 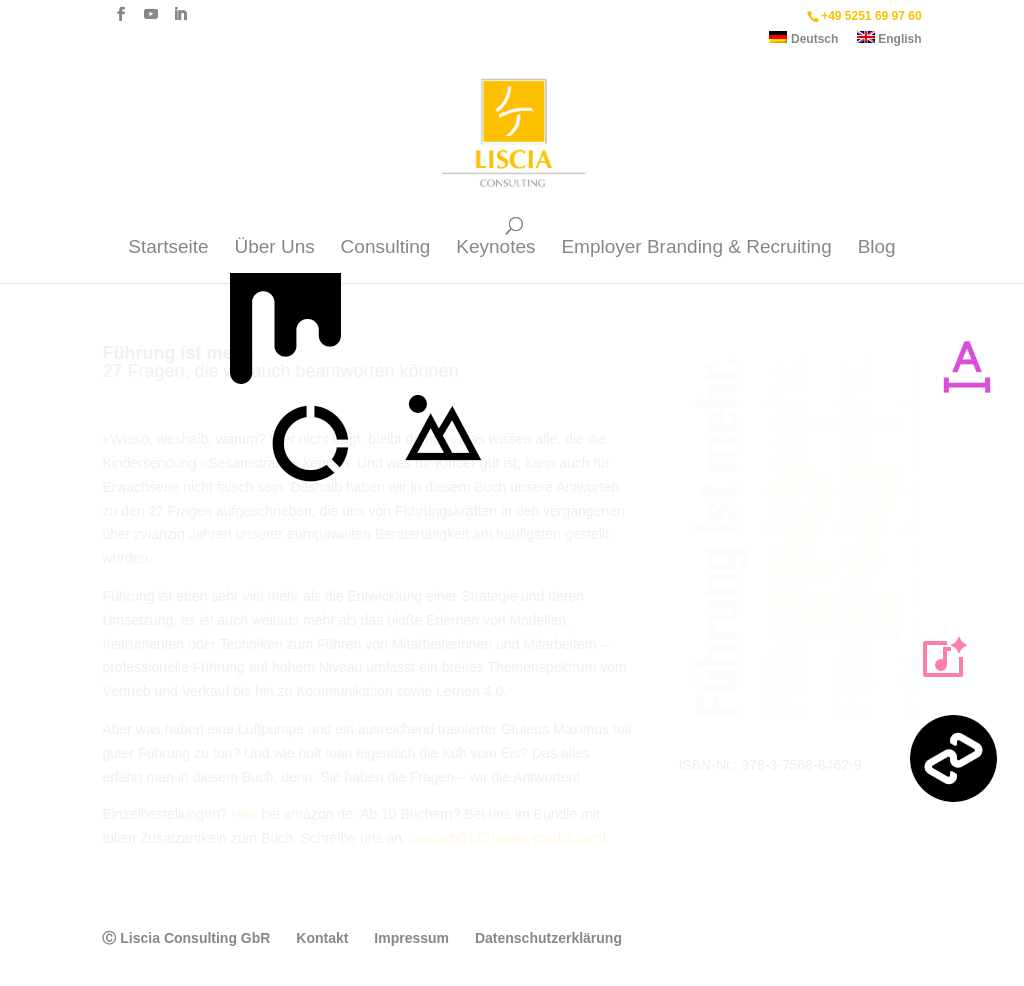 What do you see at coordinates (441, 427) in the screenshot?
I see `view landscape or nature photos` at bounding box center [441, 427].